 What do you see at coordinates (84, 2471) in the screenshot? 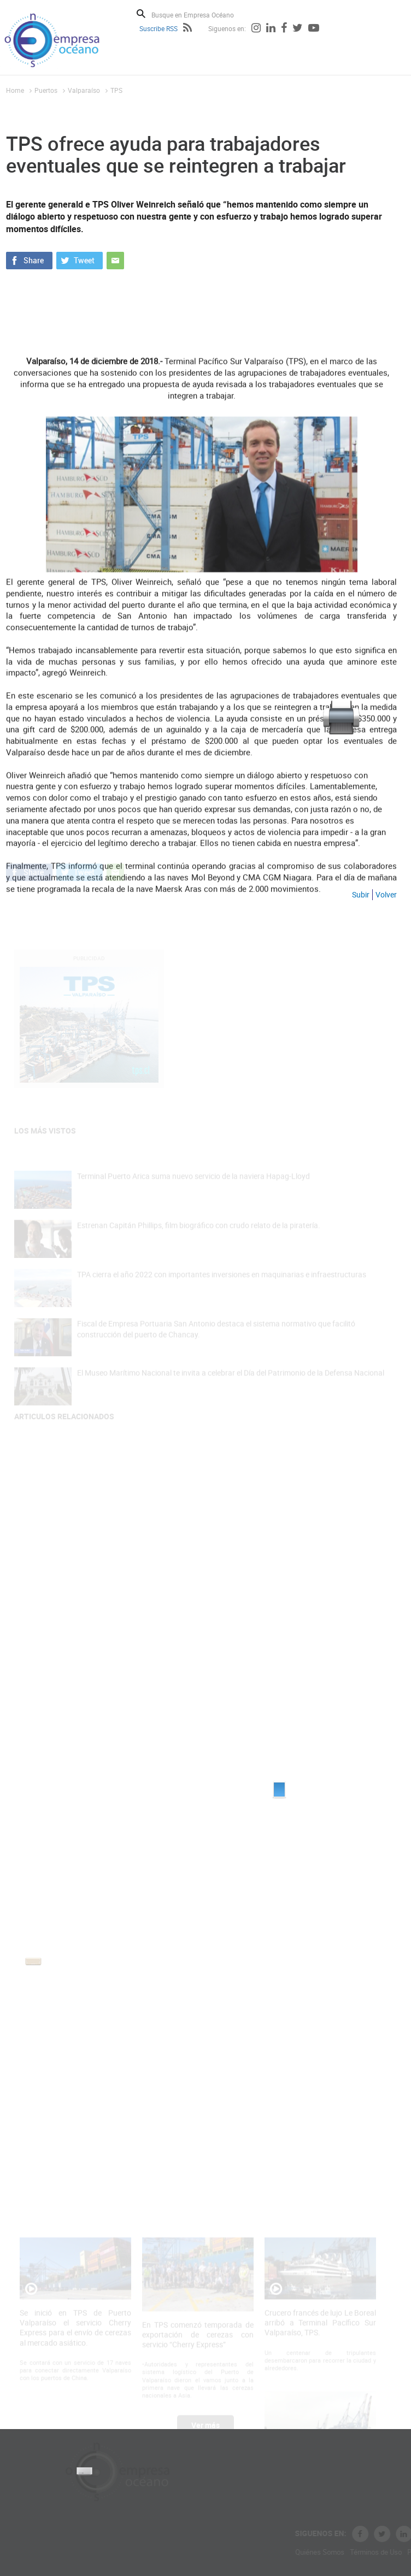
I see `mac studio desktop computer` at bounding box center [84, 2471].